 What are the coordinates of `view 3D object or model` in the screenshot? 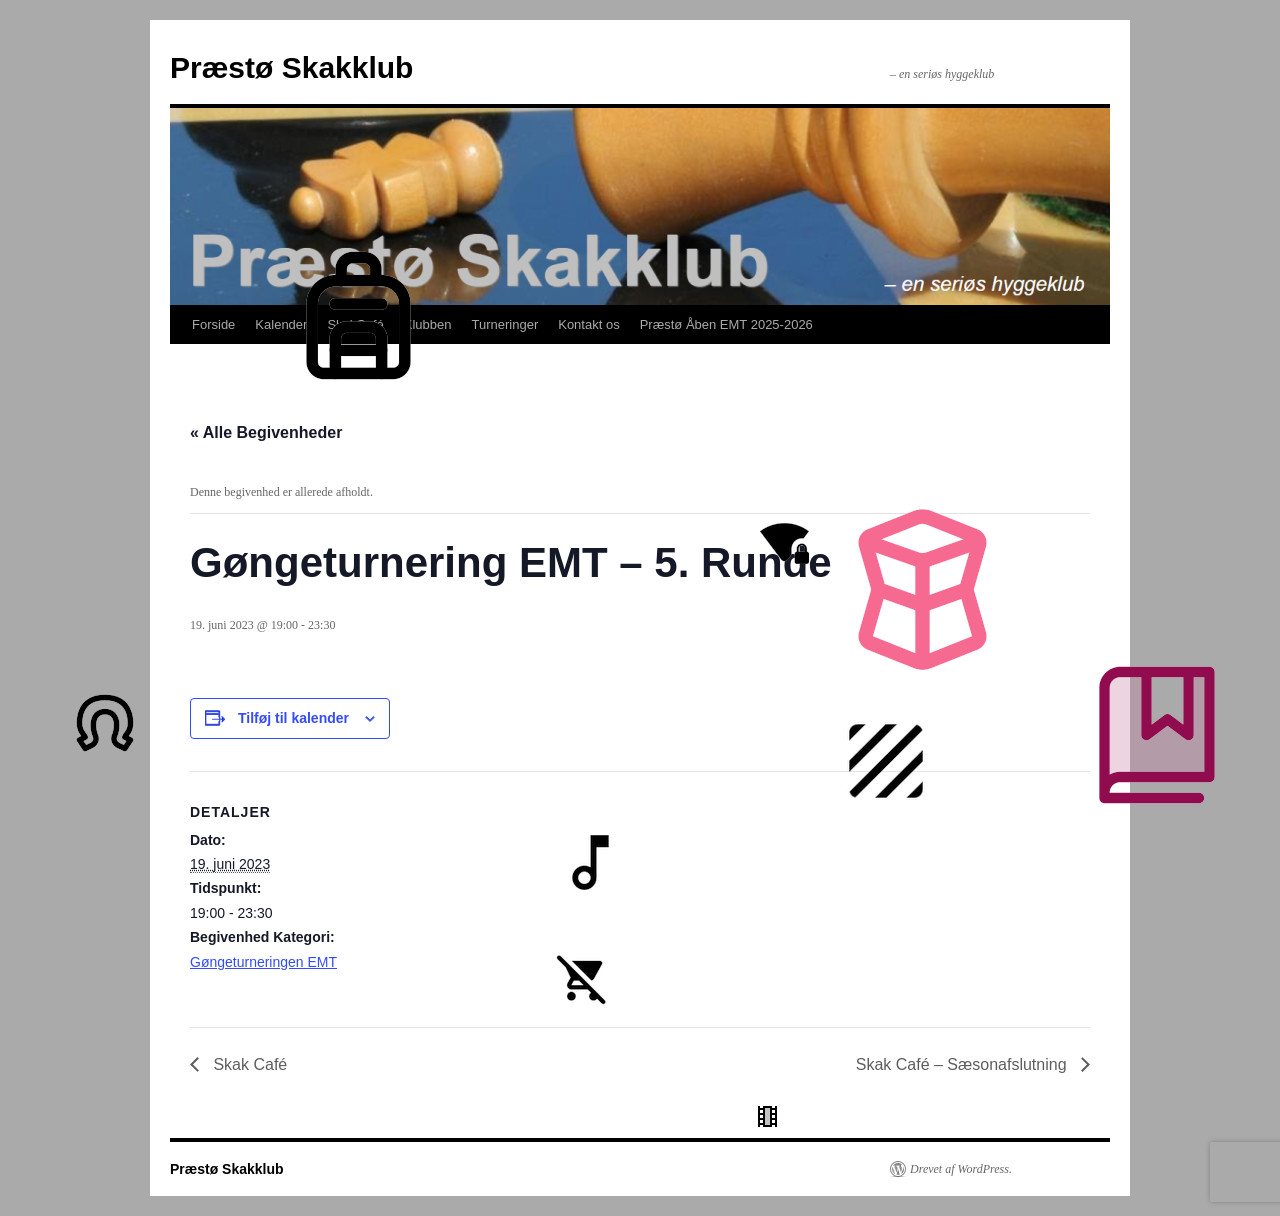 It's located at (922, 589).